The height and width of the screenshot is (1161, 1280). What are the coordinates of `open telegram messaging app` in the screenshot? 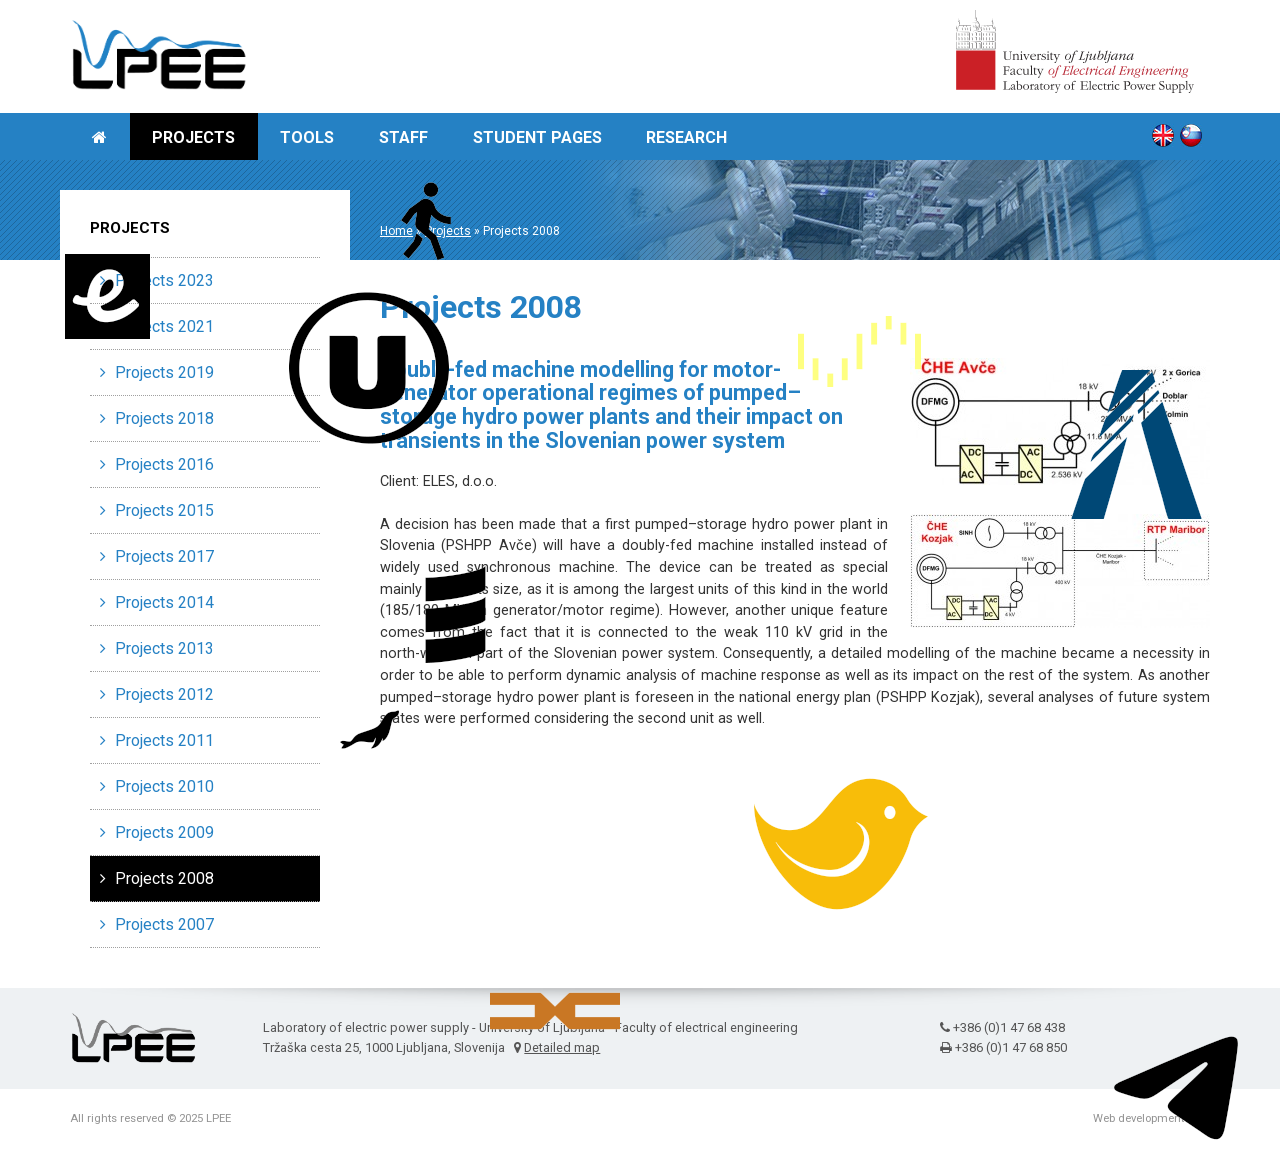 It's located at (1185, 1082).